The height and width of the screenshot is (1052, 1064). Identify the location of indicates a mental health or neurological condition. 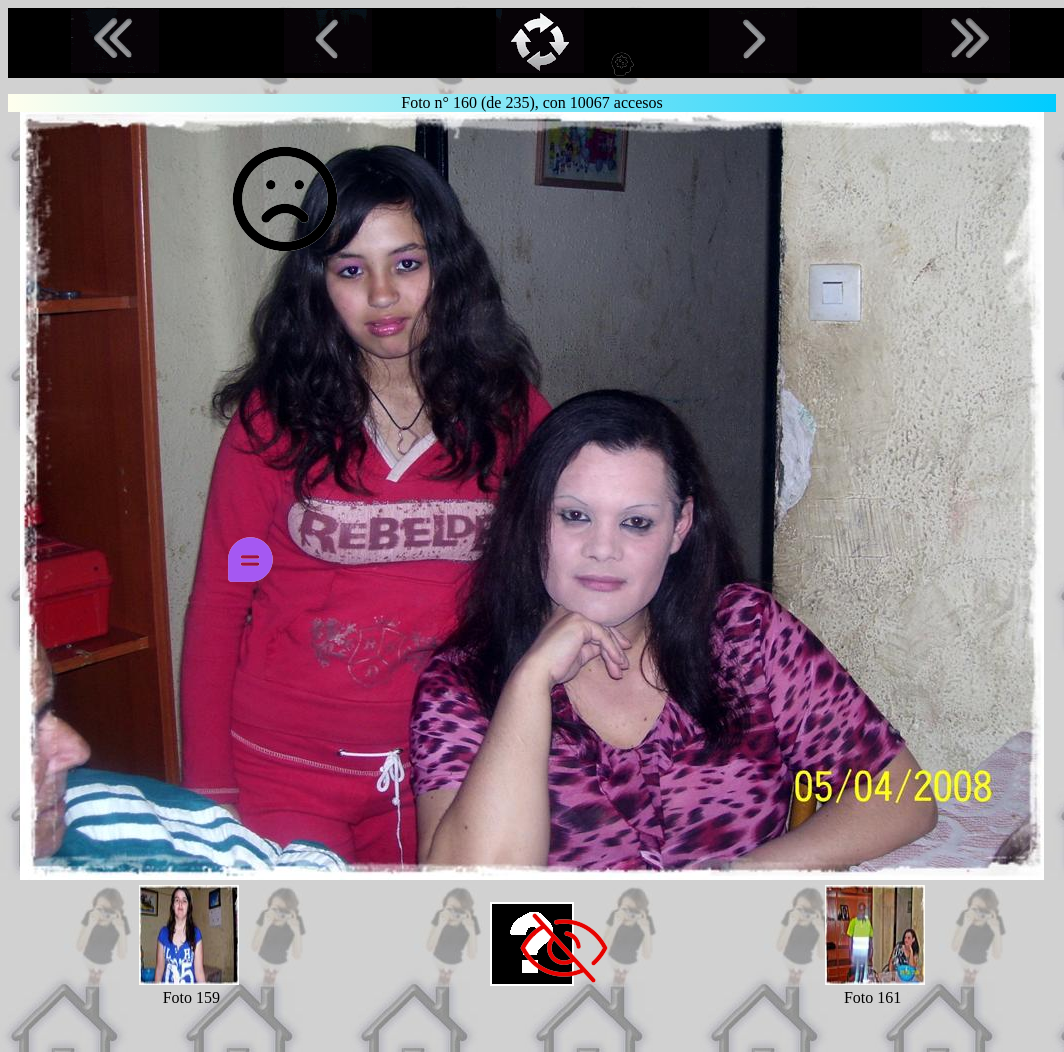
(623, 64).